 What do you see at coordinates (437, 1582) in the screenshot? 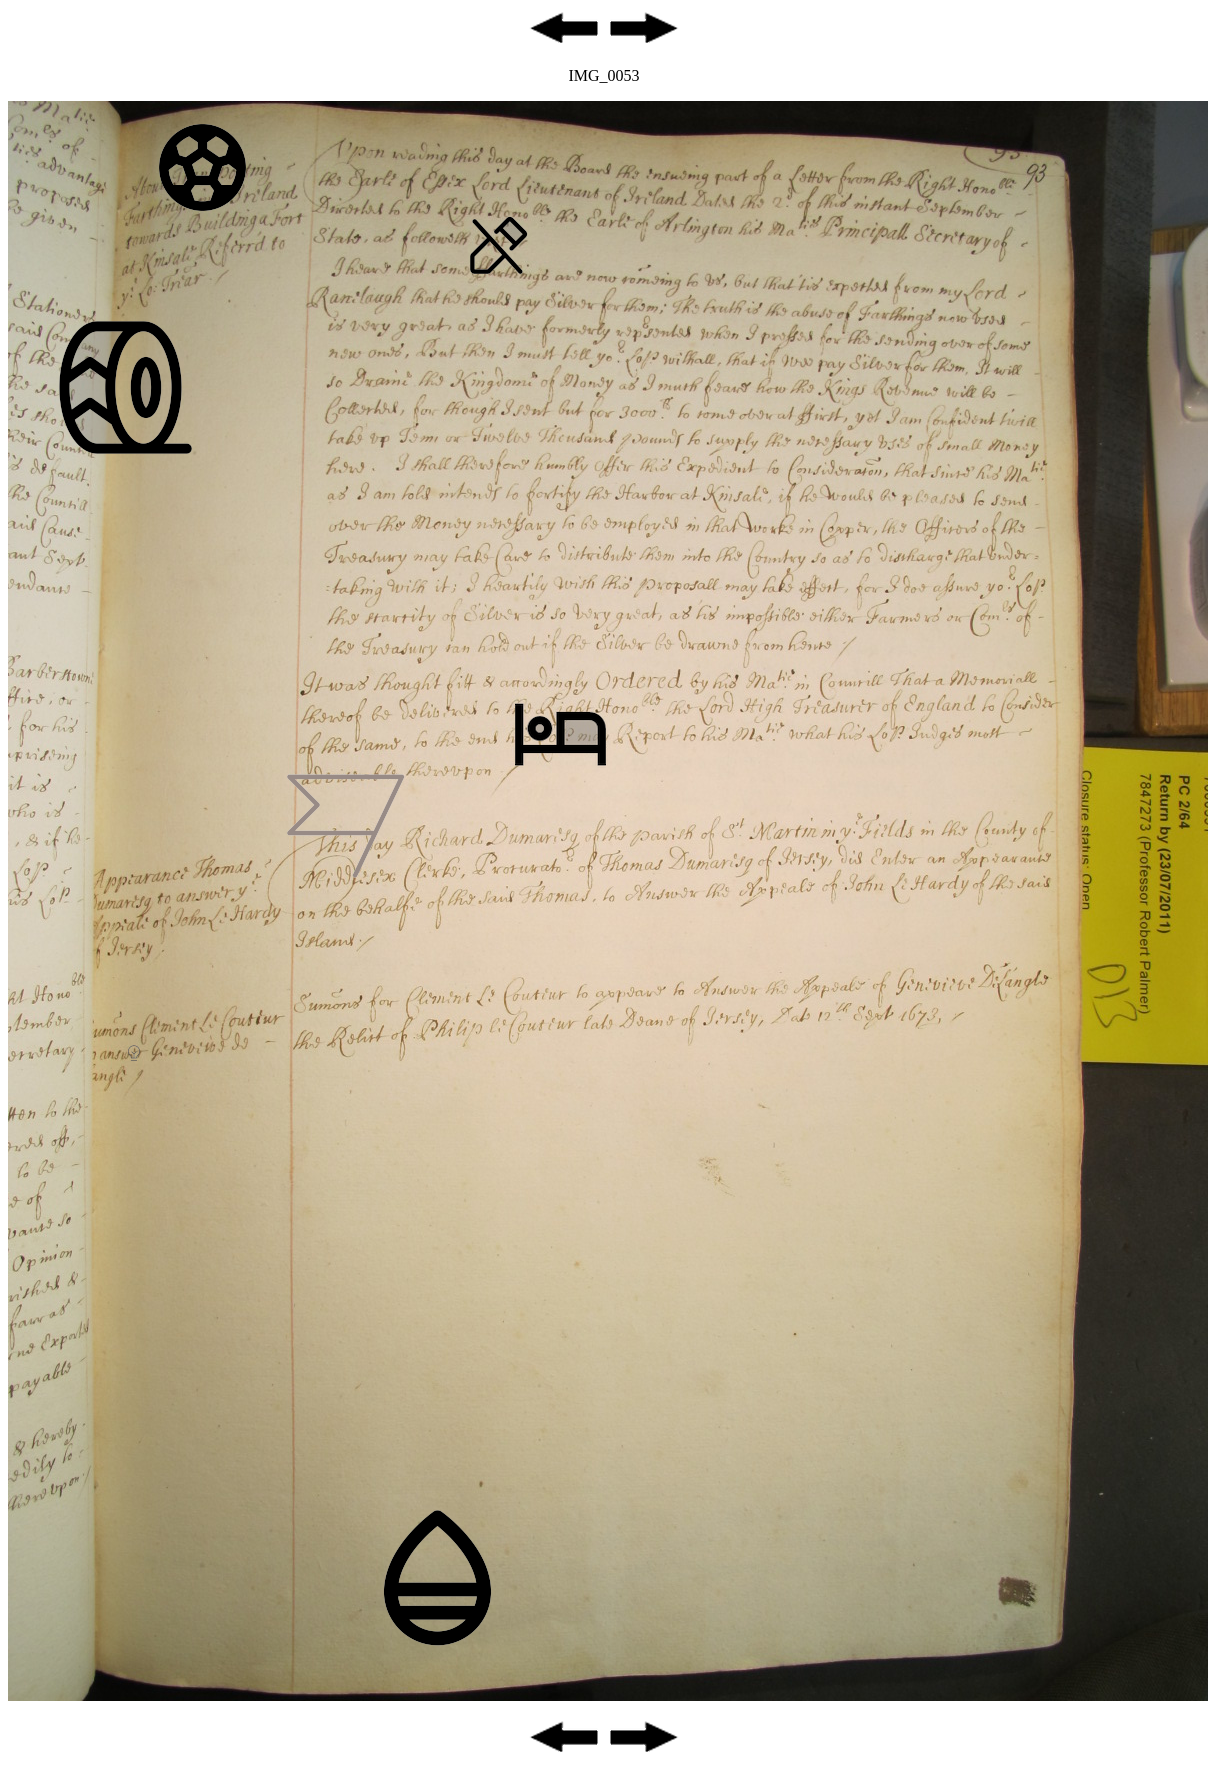
I see `indicates partial fill level or half-full status` at bounding box center [437, 1582].